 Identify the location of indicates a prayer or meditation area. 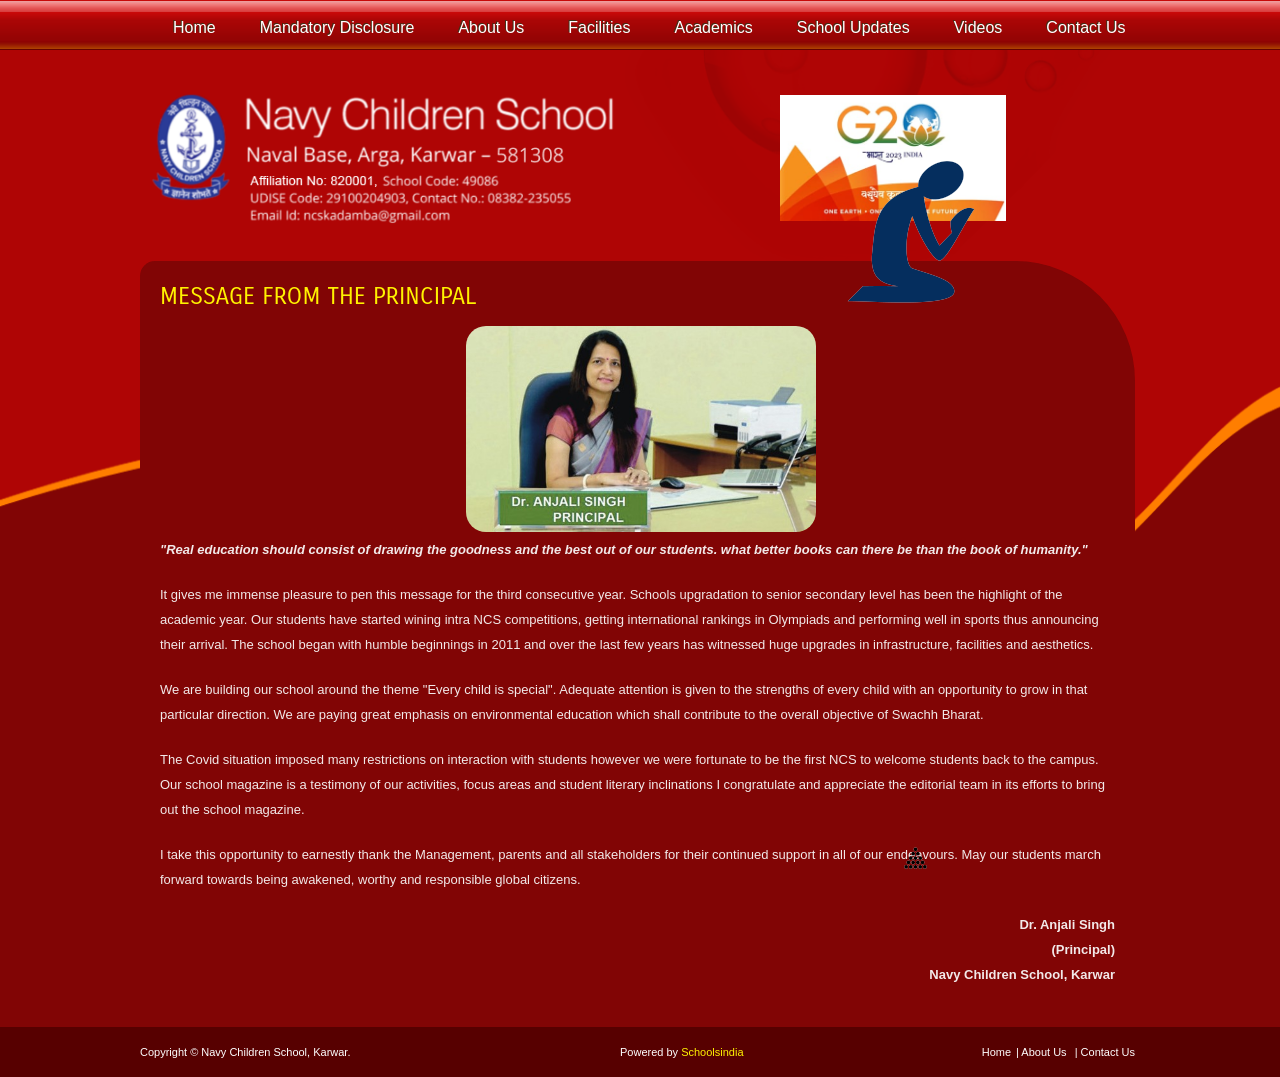
(911, 227).